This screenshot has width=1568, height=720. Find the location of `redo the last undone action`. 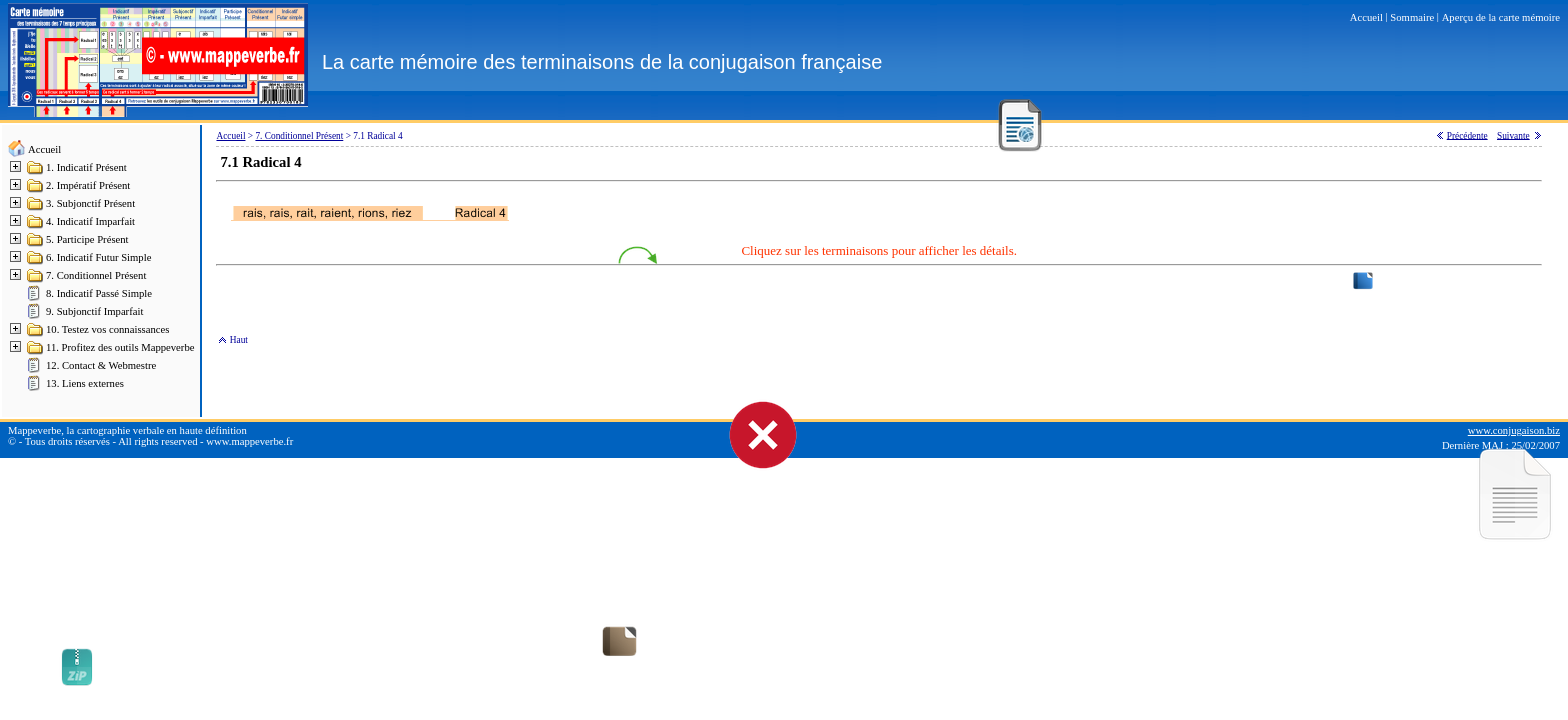

redo the last undone action is located at coordinates (638, 255).